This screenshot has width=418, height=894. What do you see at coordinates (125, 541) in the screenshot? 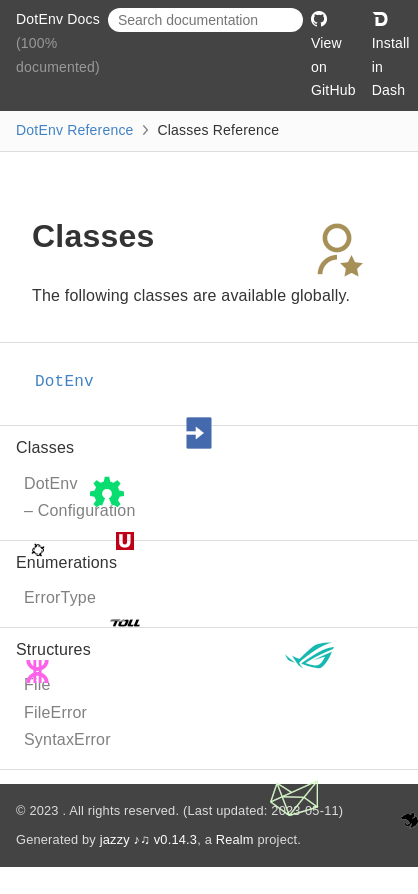
I see `visit unpkg CDN service` at bounding box center [125, 541].